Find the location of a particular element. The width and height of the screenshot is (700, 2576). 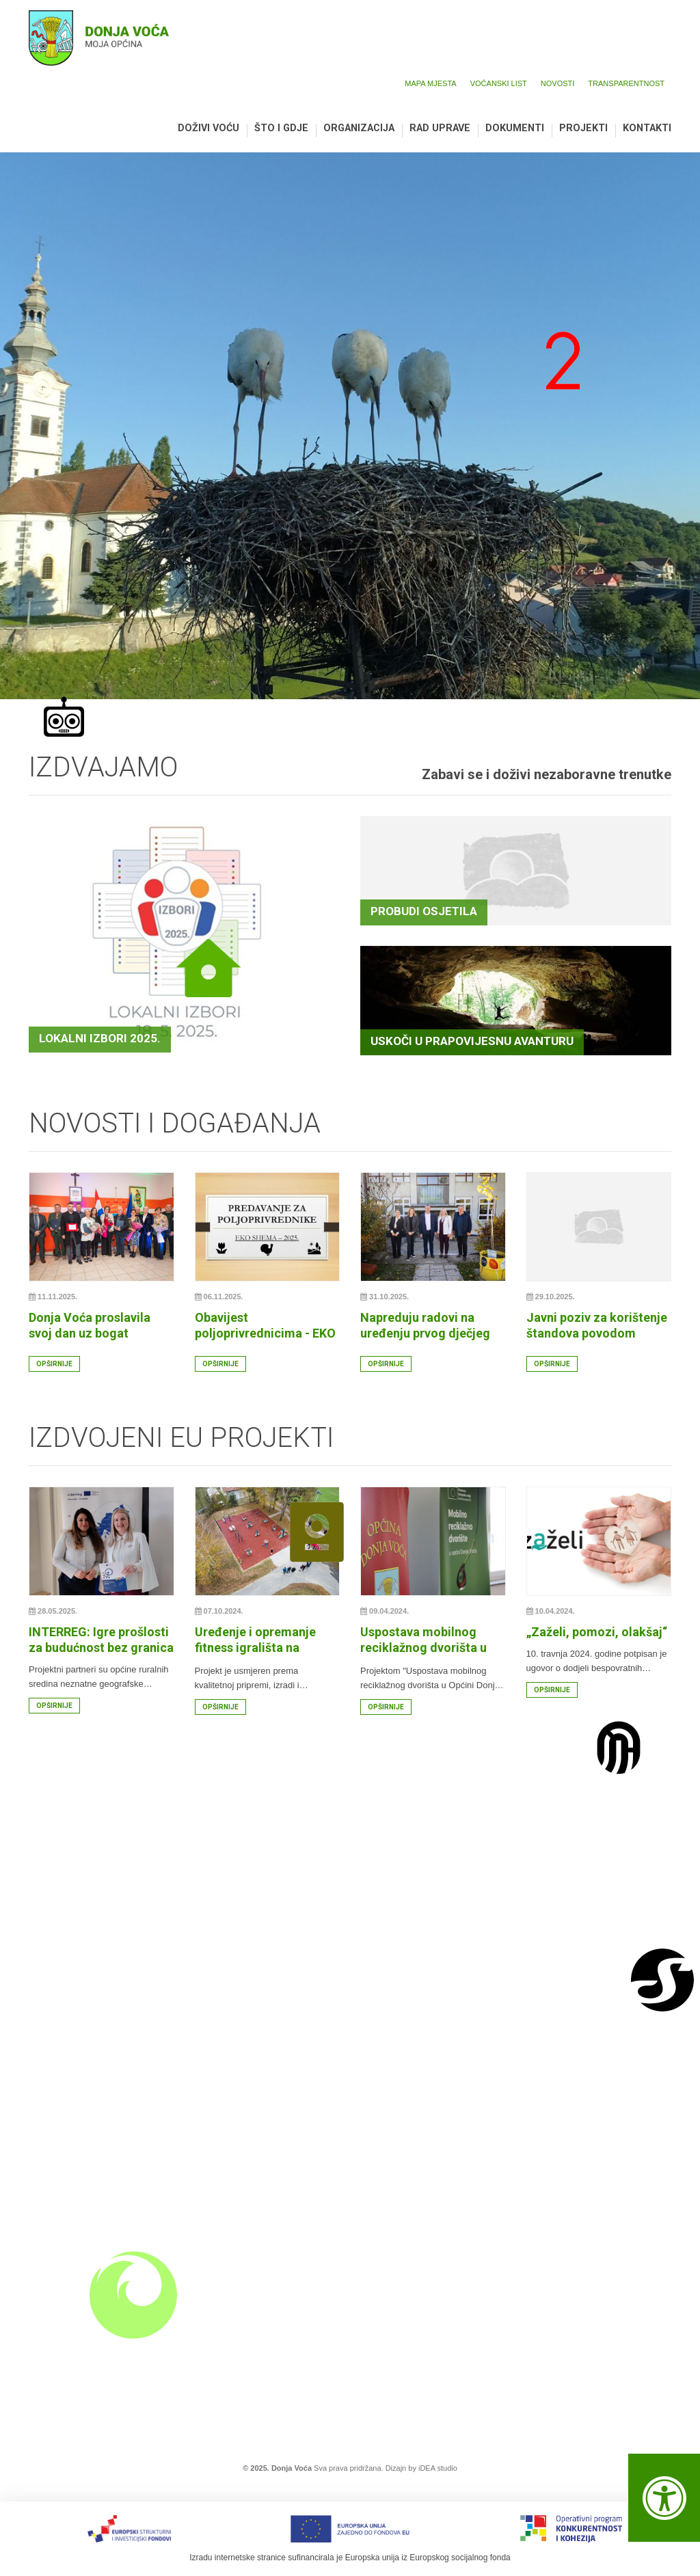

navigate to home screen is located at coordinates (208, 971).